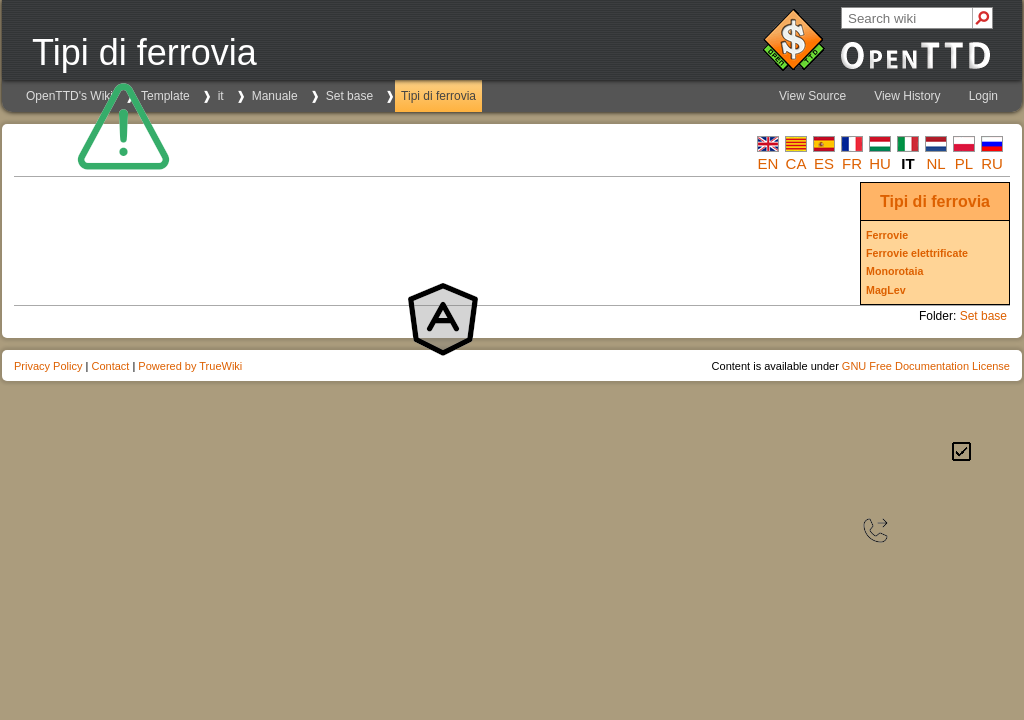 The width and height of the screenshot is (1024, 720). Describe the element at coordinates (443, 318) in the screenshot. I see `Angular framework logo` at that location.